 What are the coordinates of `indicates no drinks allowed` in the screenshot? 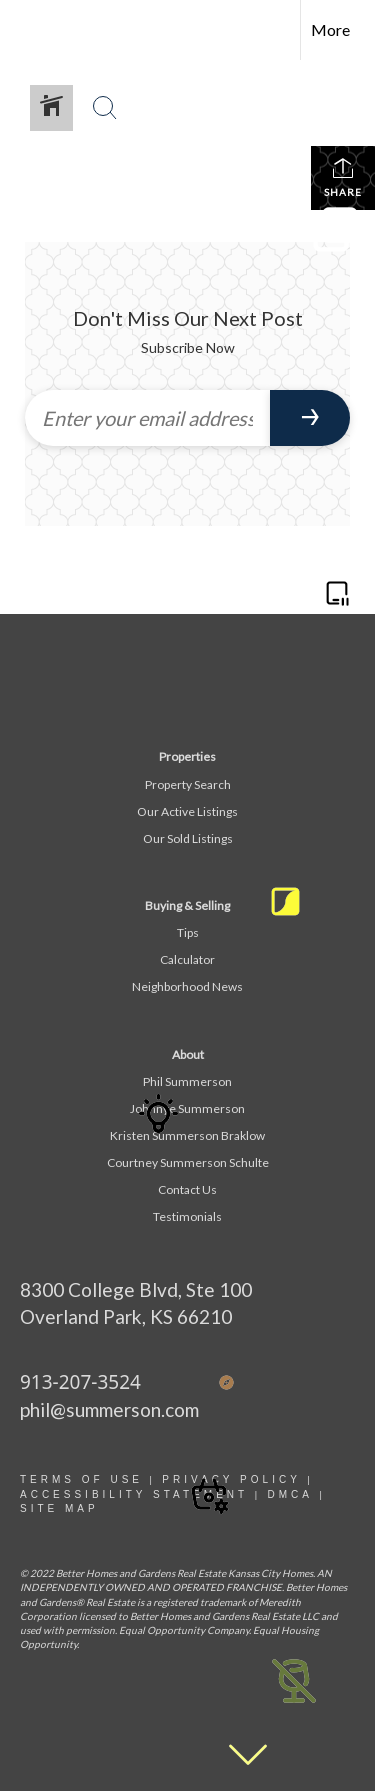 It's located at (294, 1681).